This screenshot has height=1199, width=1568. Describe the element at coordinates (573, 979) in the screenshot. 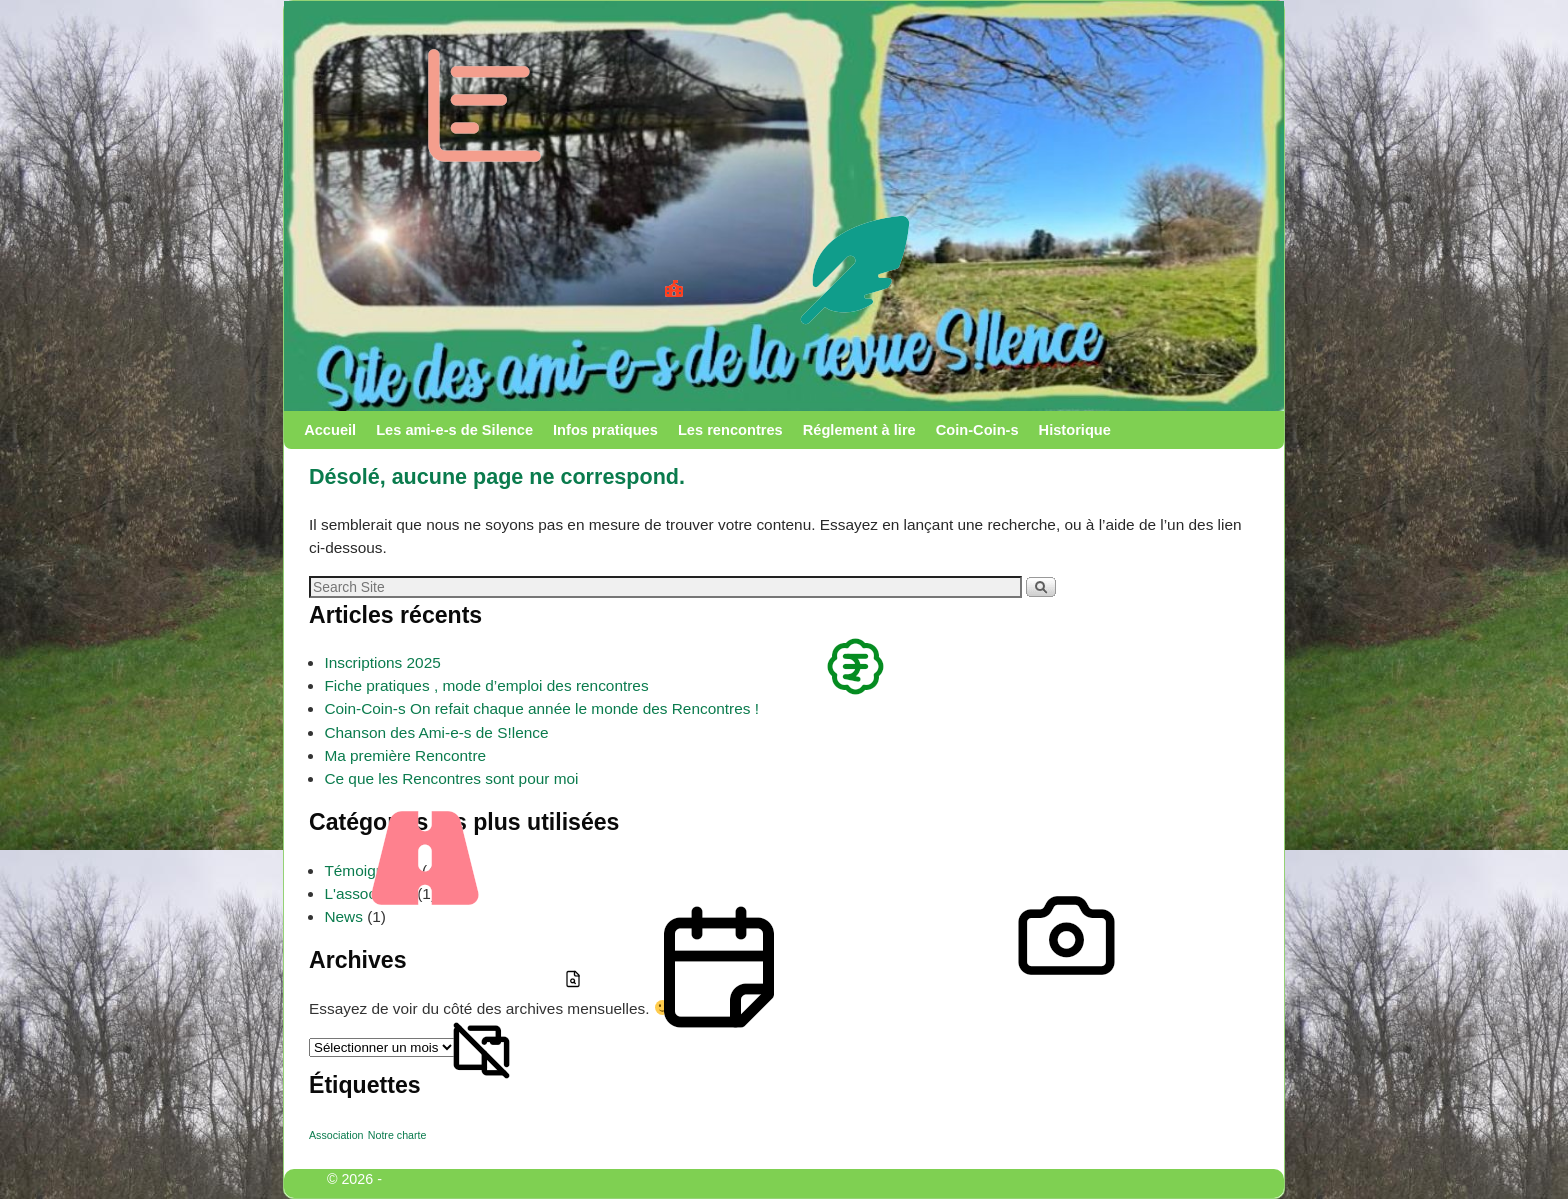

I see `search within a document` at that location.